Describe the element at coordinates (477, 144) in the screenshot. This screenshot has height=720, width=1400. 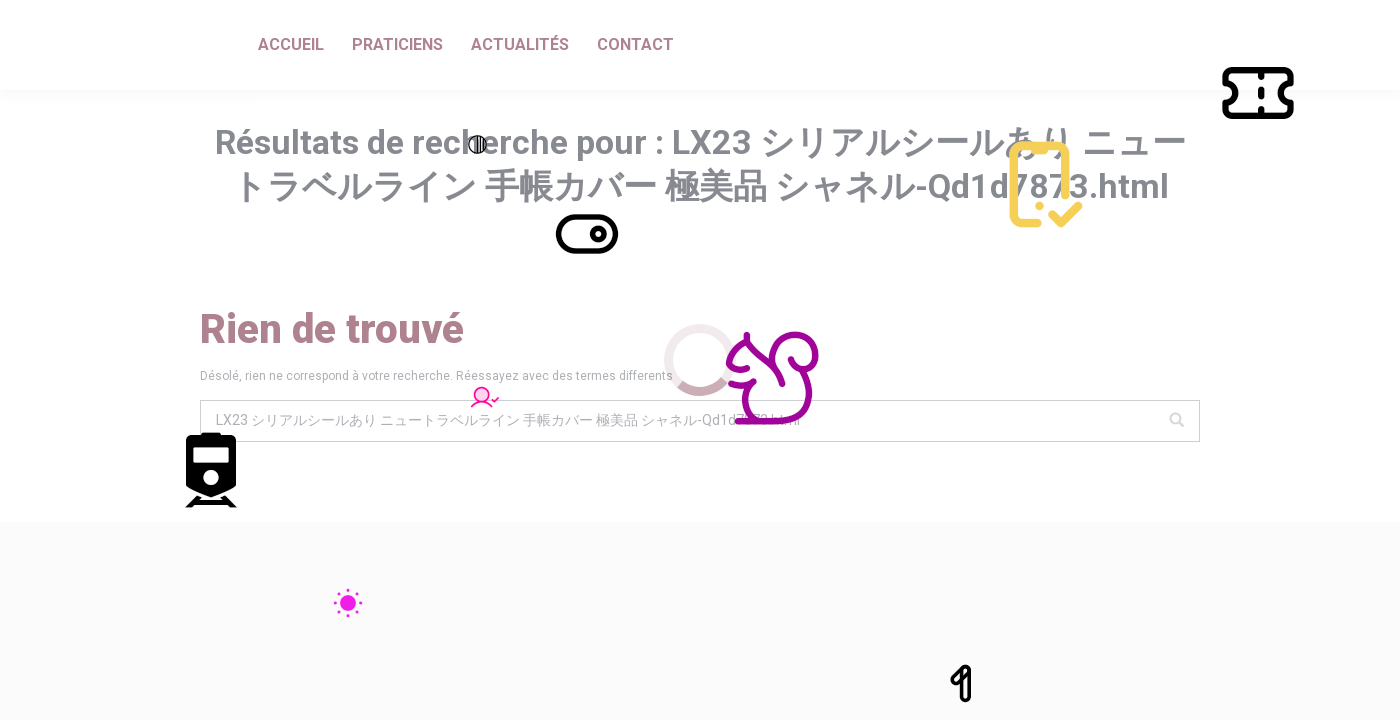
I see `toggle between light and dark mode` at that location.